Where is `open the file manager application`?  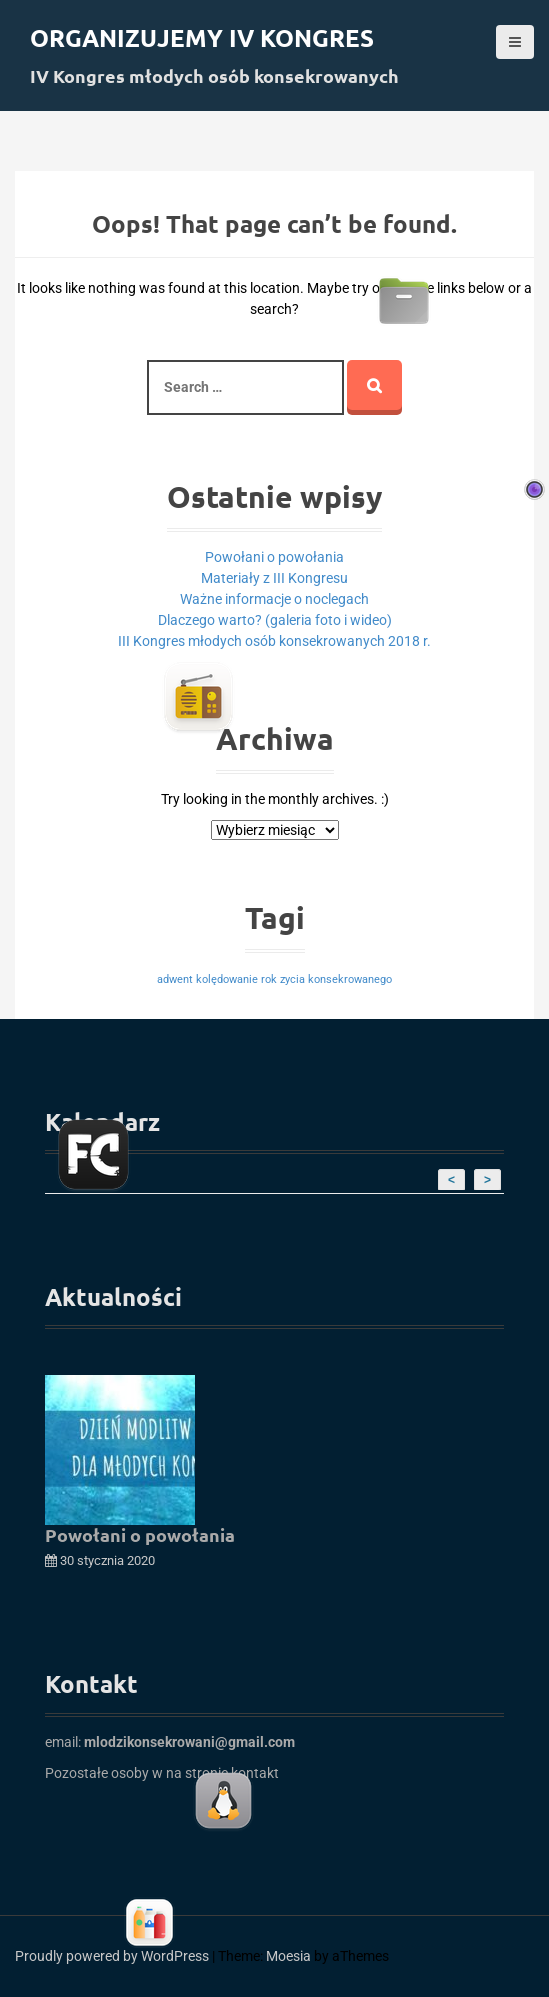
open the file manager application is located at coordinates (404, 301).